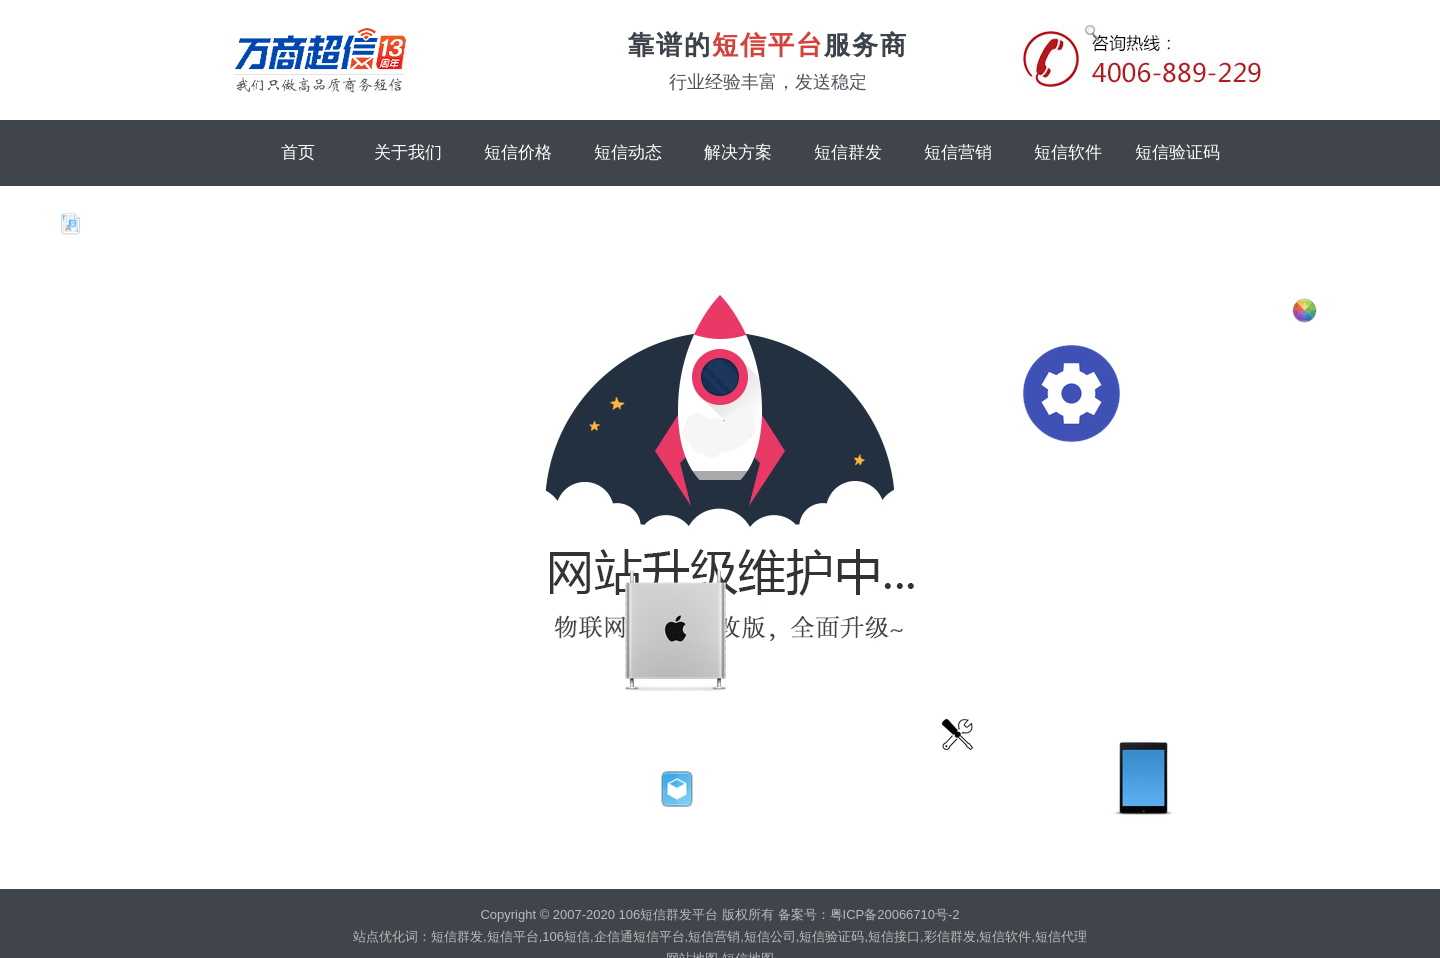 Image resolution: width=1440 pixels, height=958 pixels. I want to click on flatpak application package file, so click(677, 789).